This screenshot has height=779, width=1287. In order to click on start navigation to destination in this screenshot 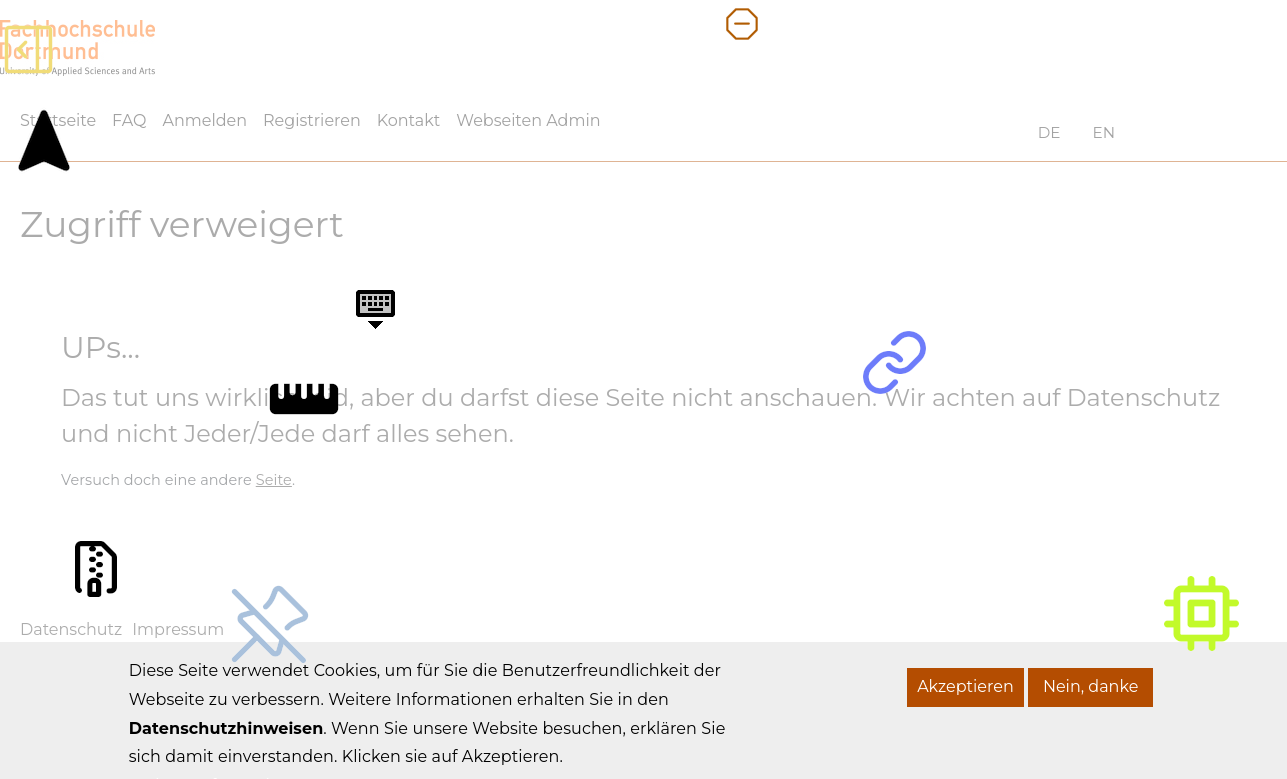, I will do `click(44, 140)`.